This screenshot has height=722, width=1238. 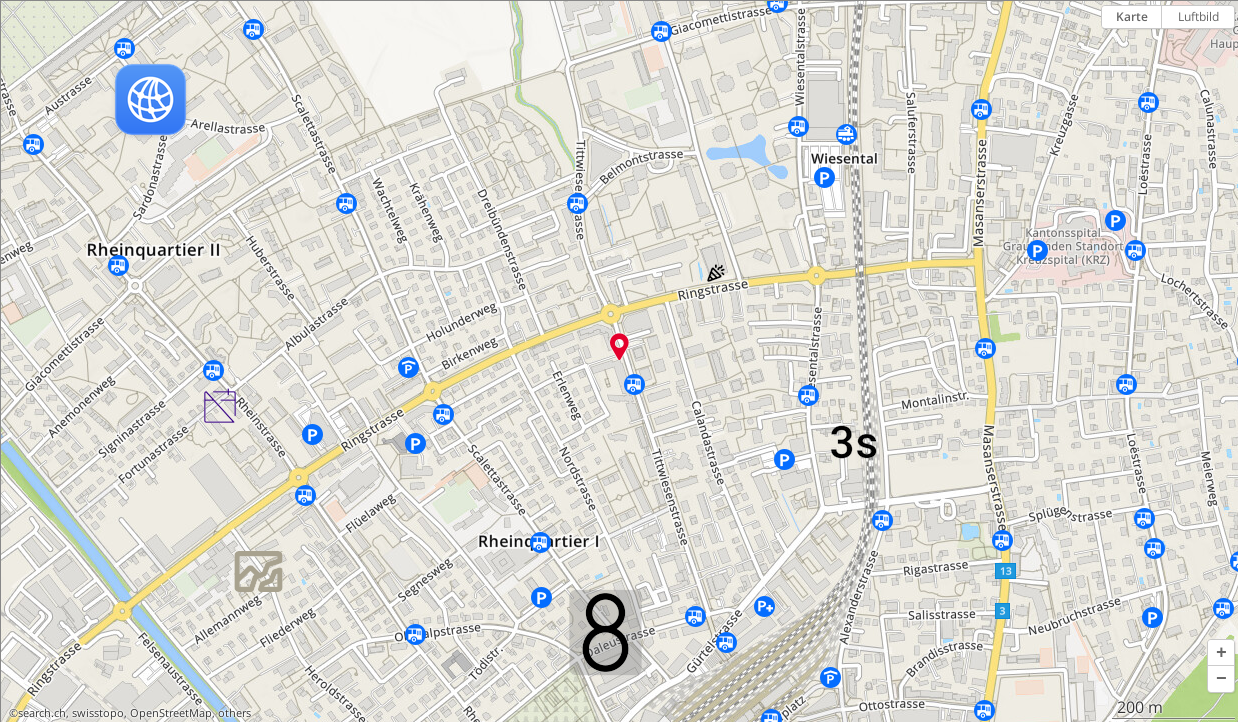 I want to click on indicates a celebration or achievement, so click(x=715, y=274).